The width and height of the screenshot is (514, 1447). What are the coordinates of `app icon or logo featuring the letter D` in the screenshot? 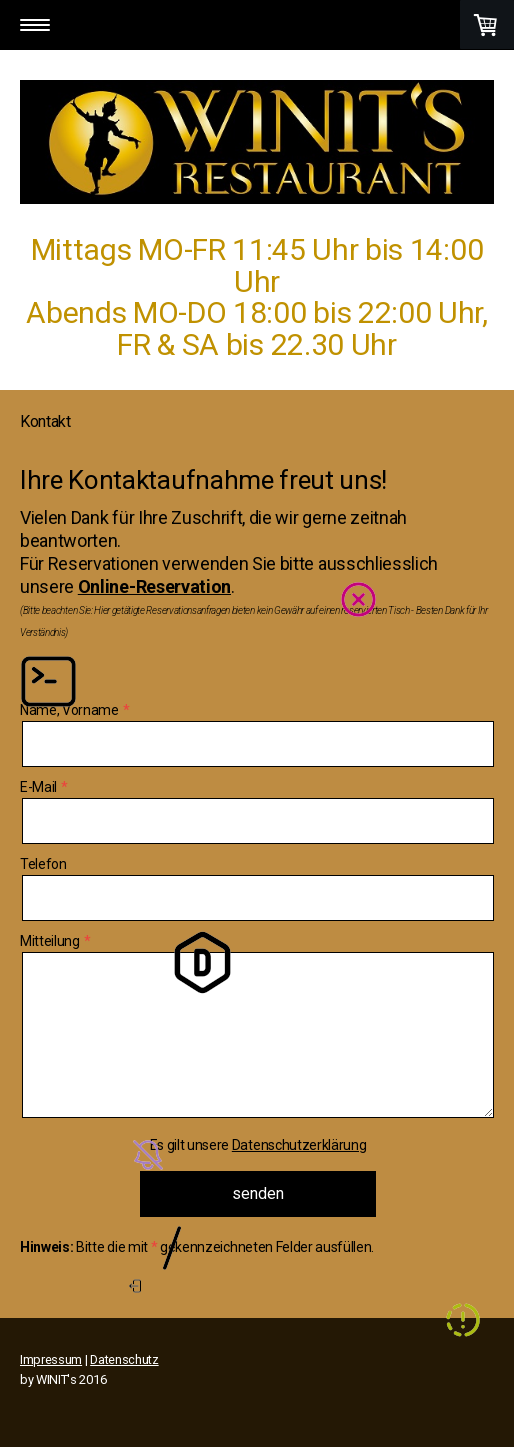 It's located at (202, 962).